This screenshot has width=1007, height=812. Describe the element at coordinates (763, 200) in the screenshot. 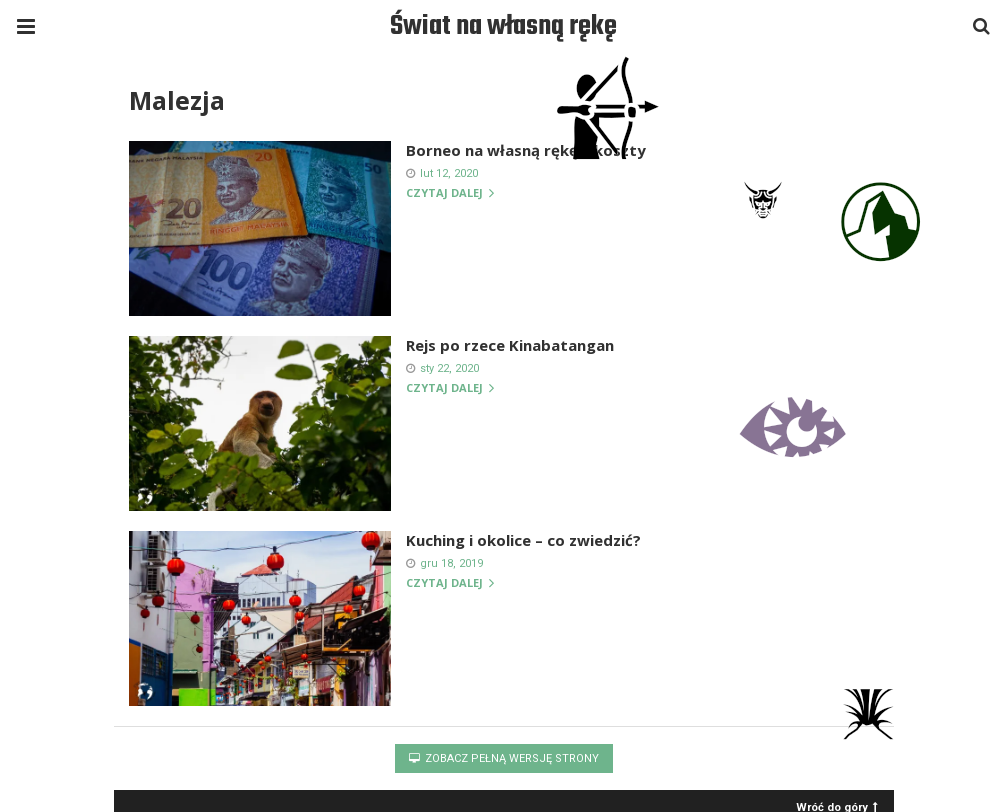

I see `select oni character or avatar` at that location.